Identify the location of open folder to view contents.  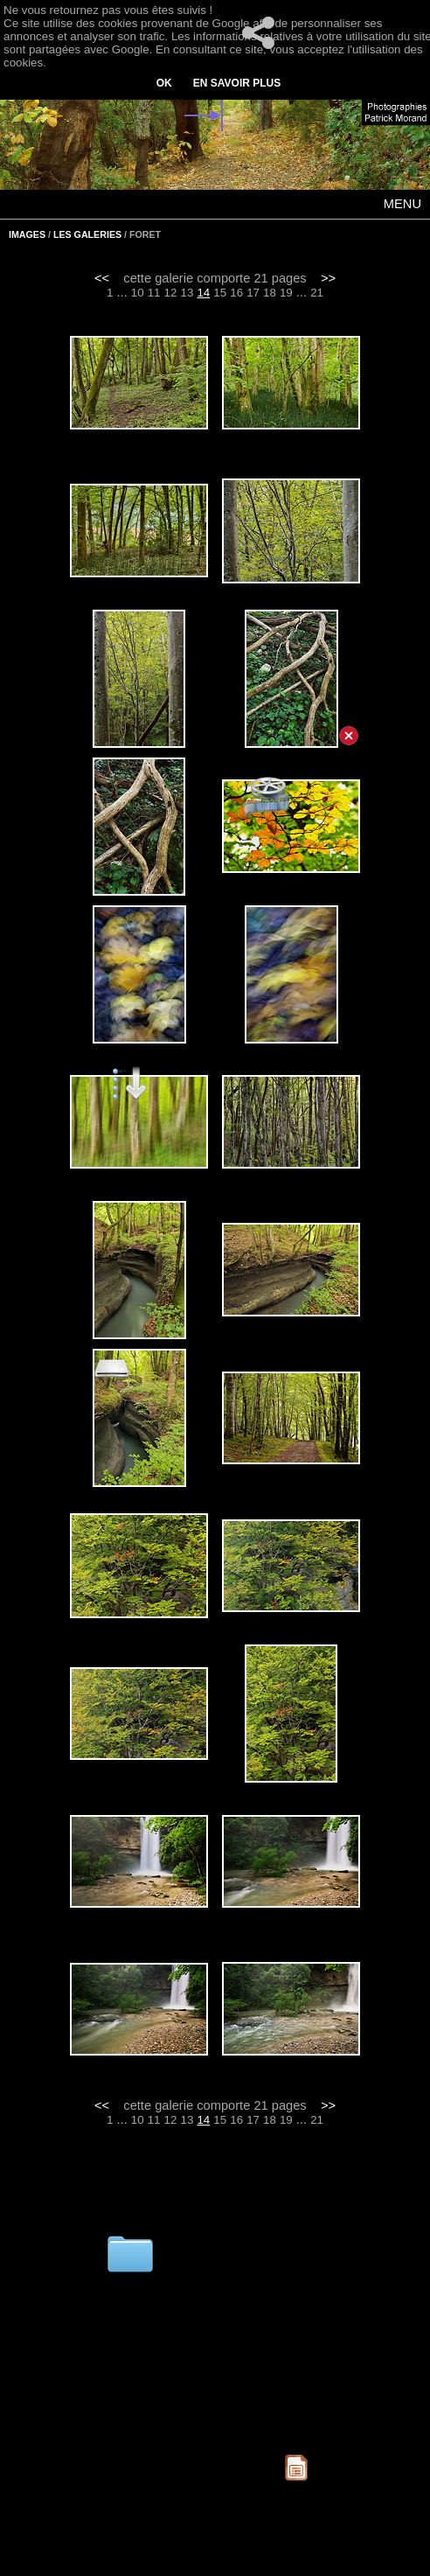
(130, 2254).